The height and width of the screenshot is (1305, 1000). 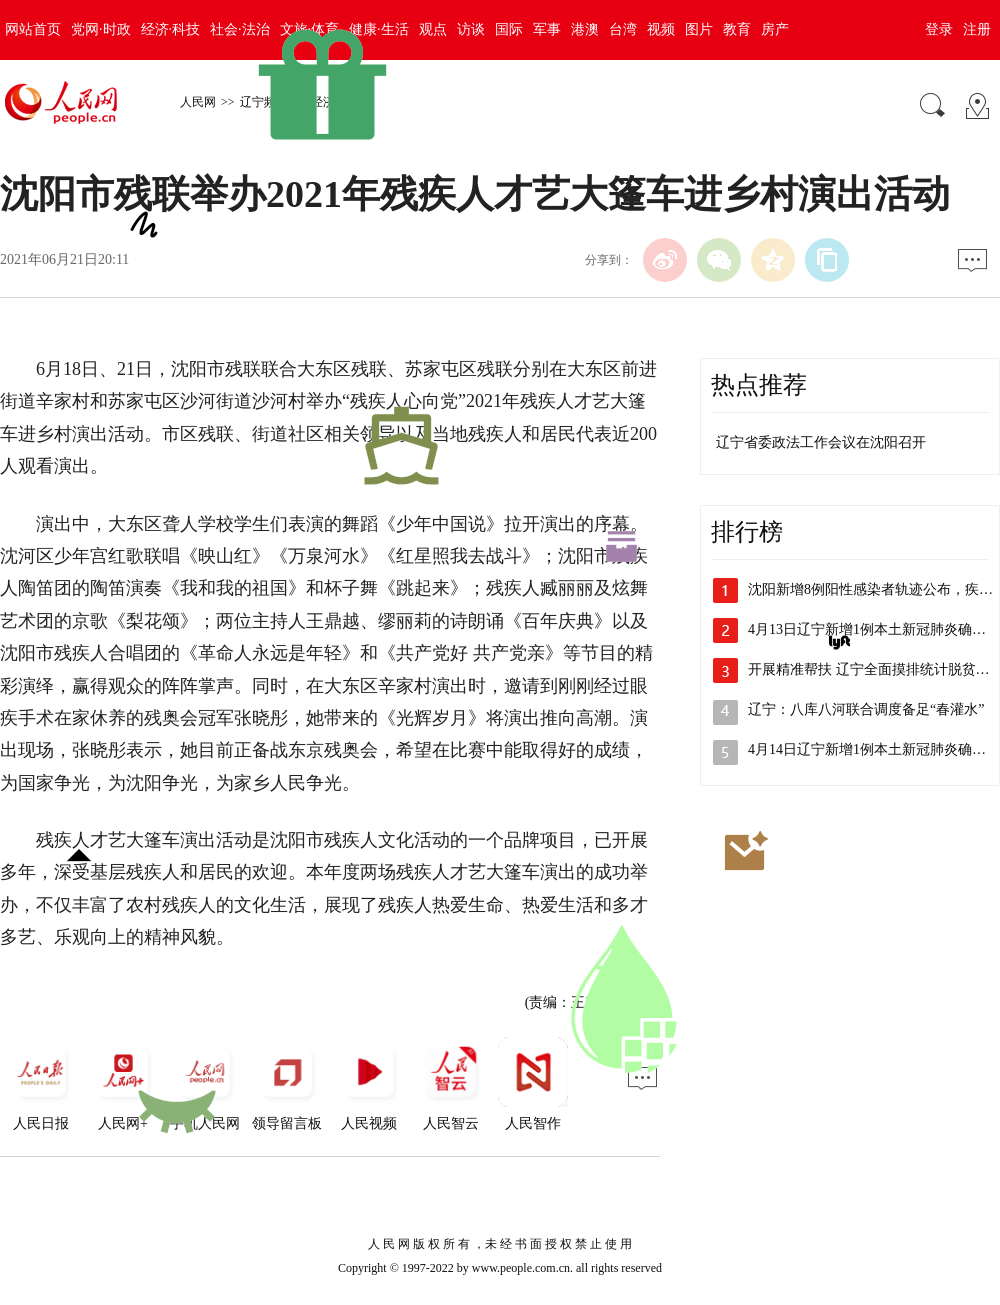 What do you see at coordinates (177, 1109) in the screenshot?
I see `hide password or sensitive content` at bounding box center [177, 1109].